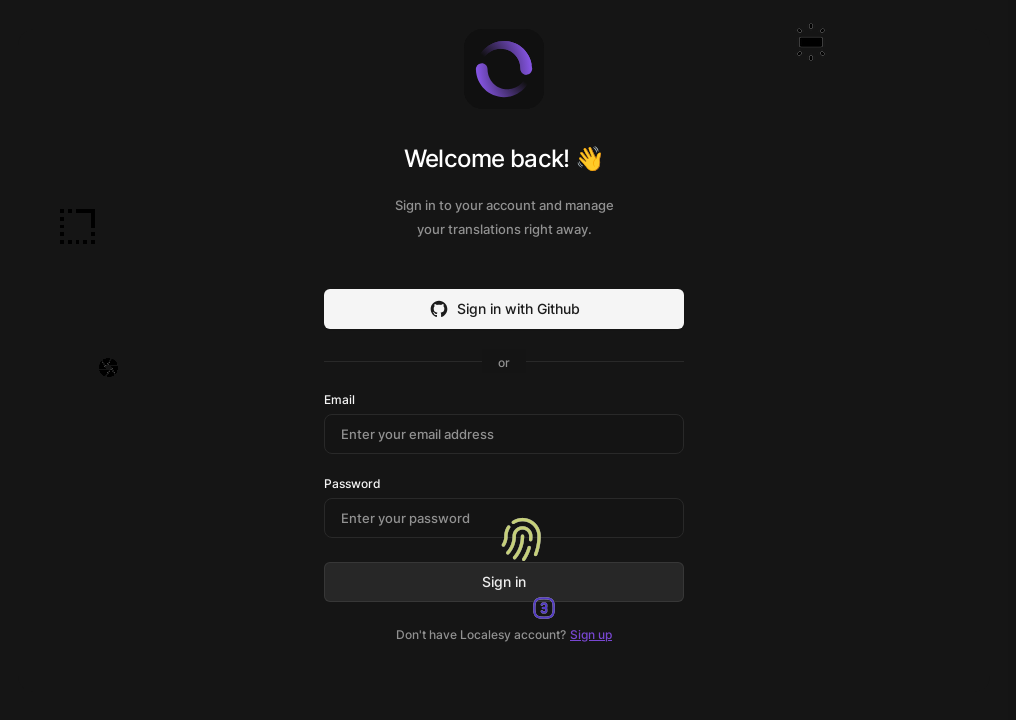 The width and height of the screenshot is (1016, 720). What do you see at coordinates (522, 539) in the screenshot?
I see `authenticate with fingerprint` at bounding box center [522, 539].